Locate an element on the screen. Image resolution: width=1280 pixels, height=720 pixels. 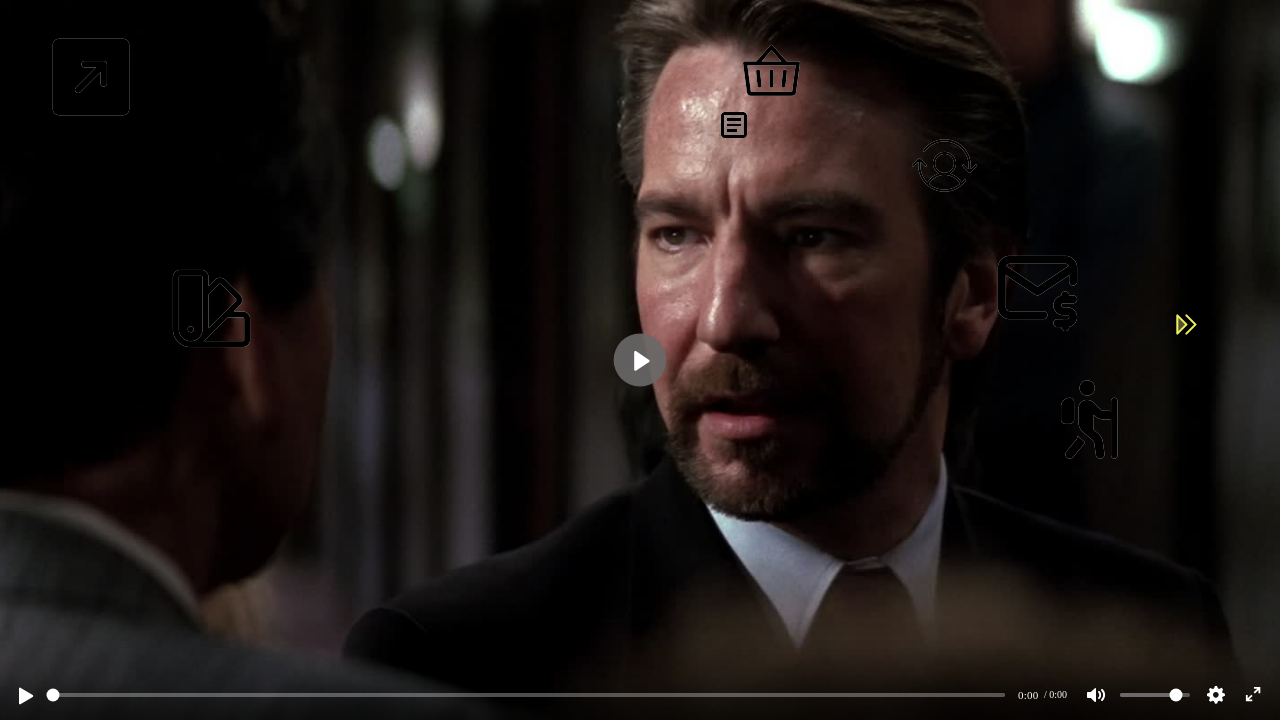
view shopping basket is located at coordinates (771, 73).